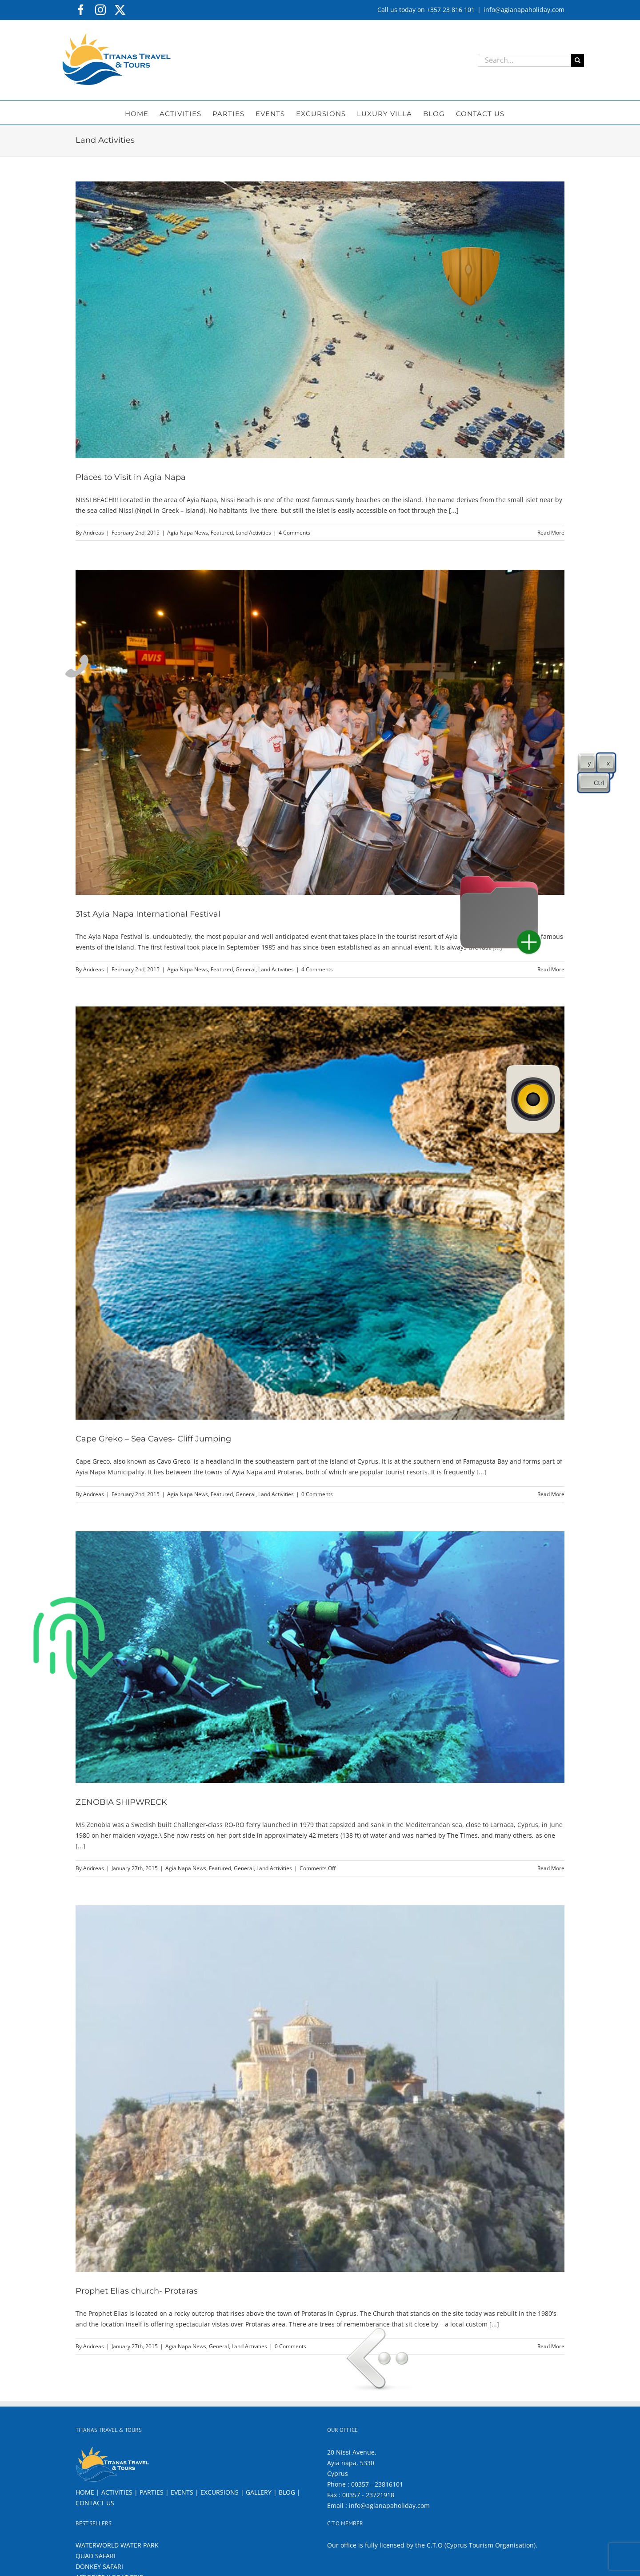 This screenshot has height=2576, width=640. What do you see at coordinates (499, 912) in the screenshot?
I see `create a new folder` at bounding box center [499, 912].